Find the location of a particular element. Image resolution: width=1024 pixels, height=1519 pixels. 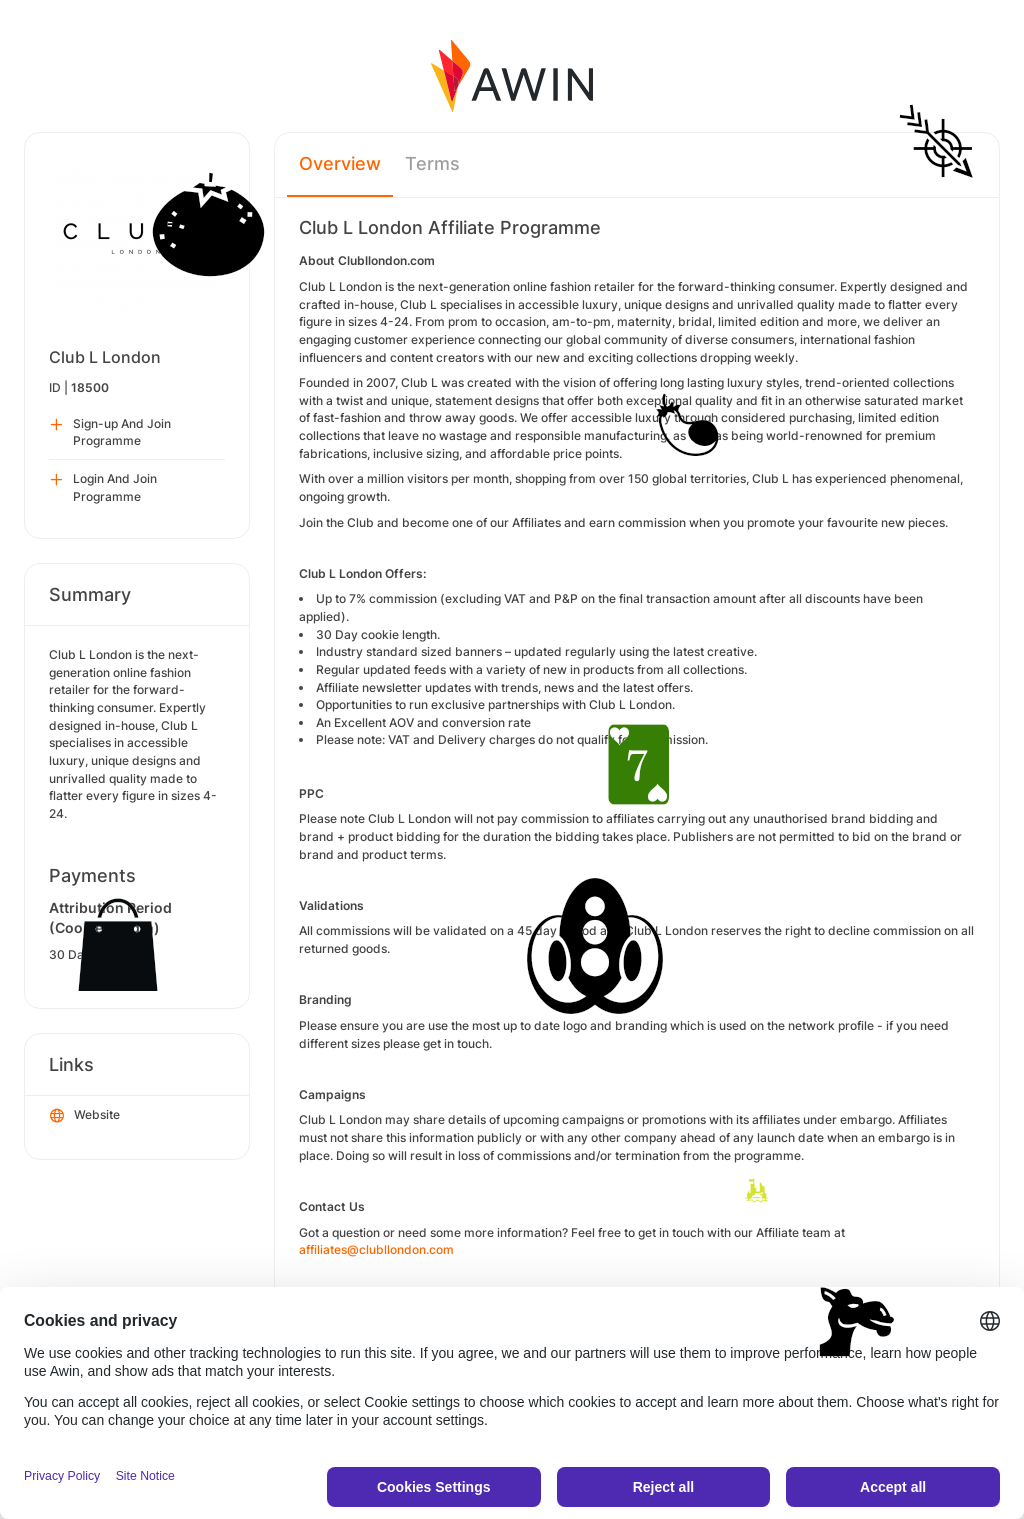

capture or claim a territory is located at coordinates (756, 1190).